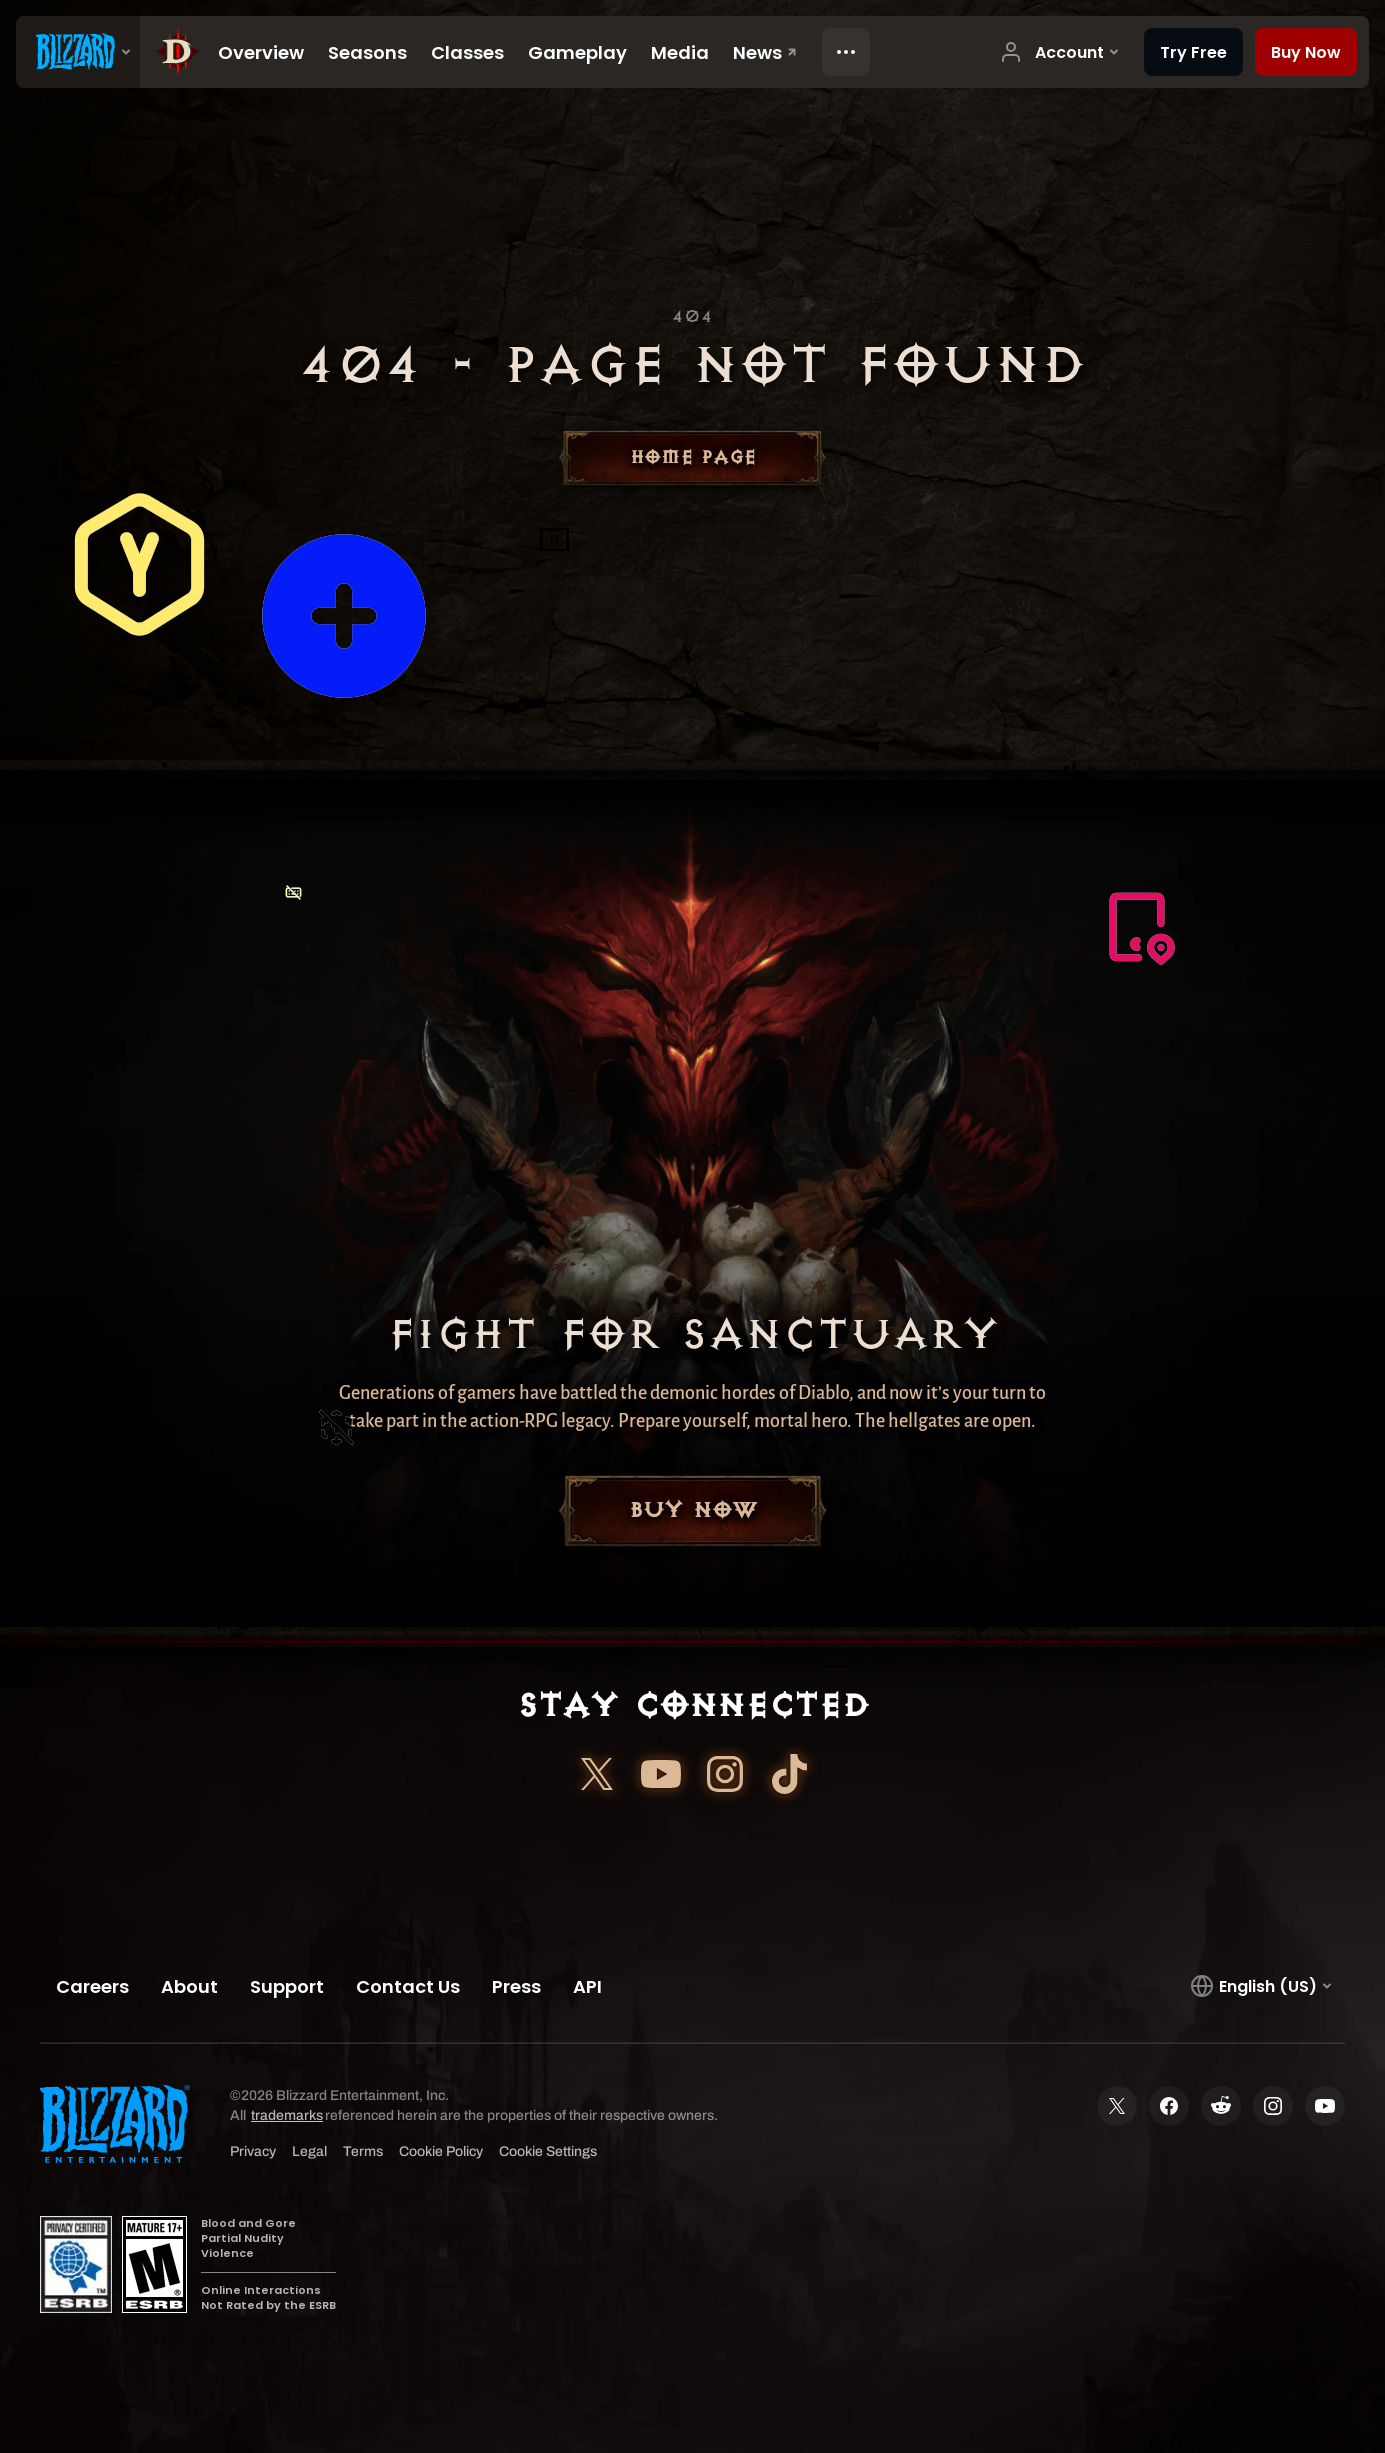  Describe the element at coordinates (1137, 927) in the screenshot. I see `set tablet as pinned location device` at that location.